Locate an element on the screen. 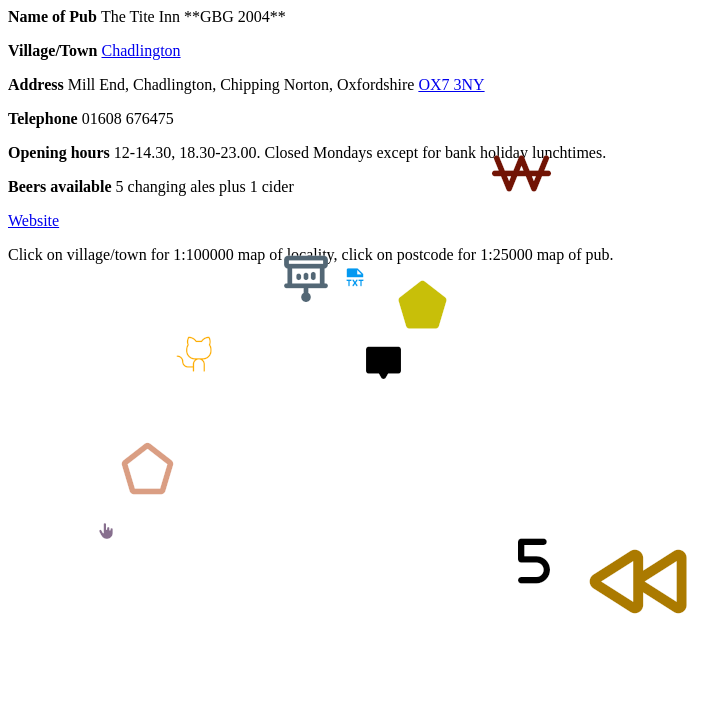 The height and width of the screenshot is (720, 718). open a plain text file is located at coordinates (355, 278).